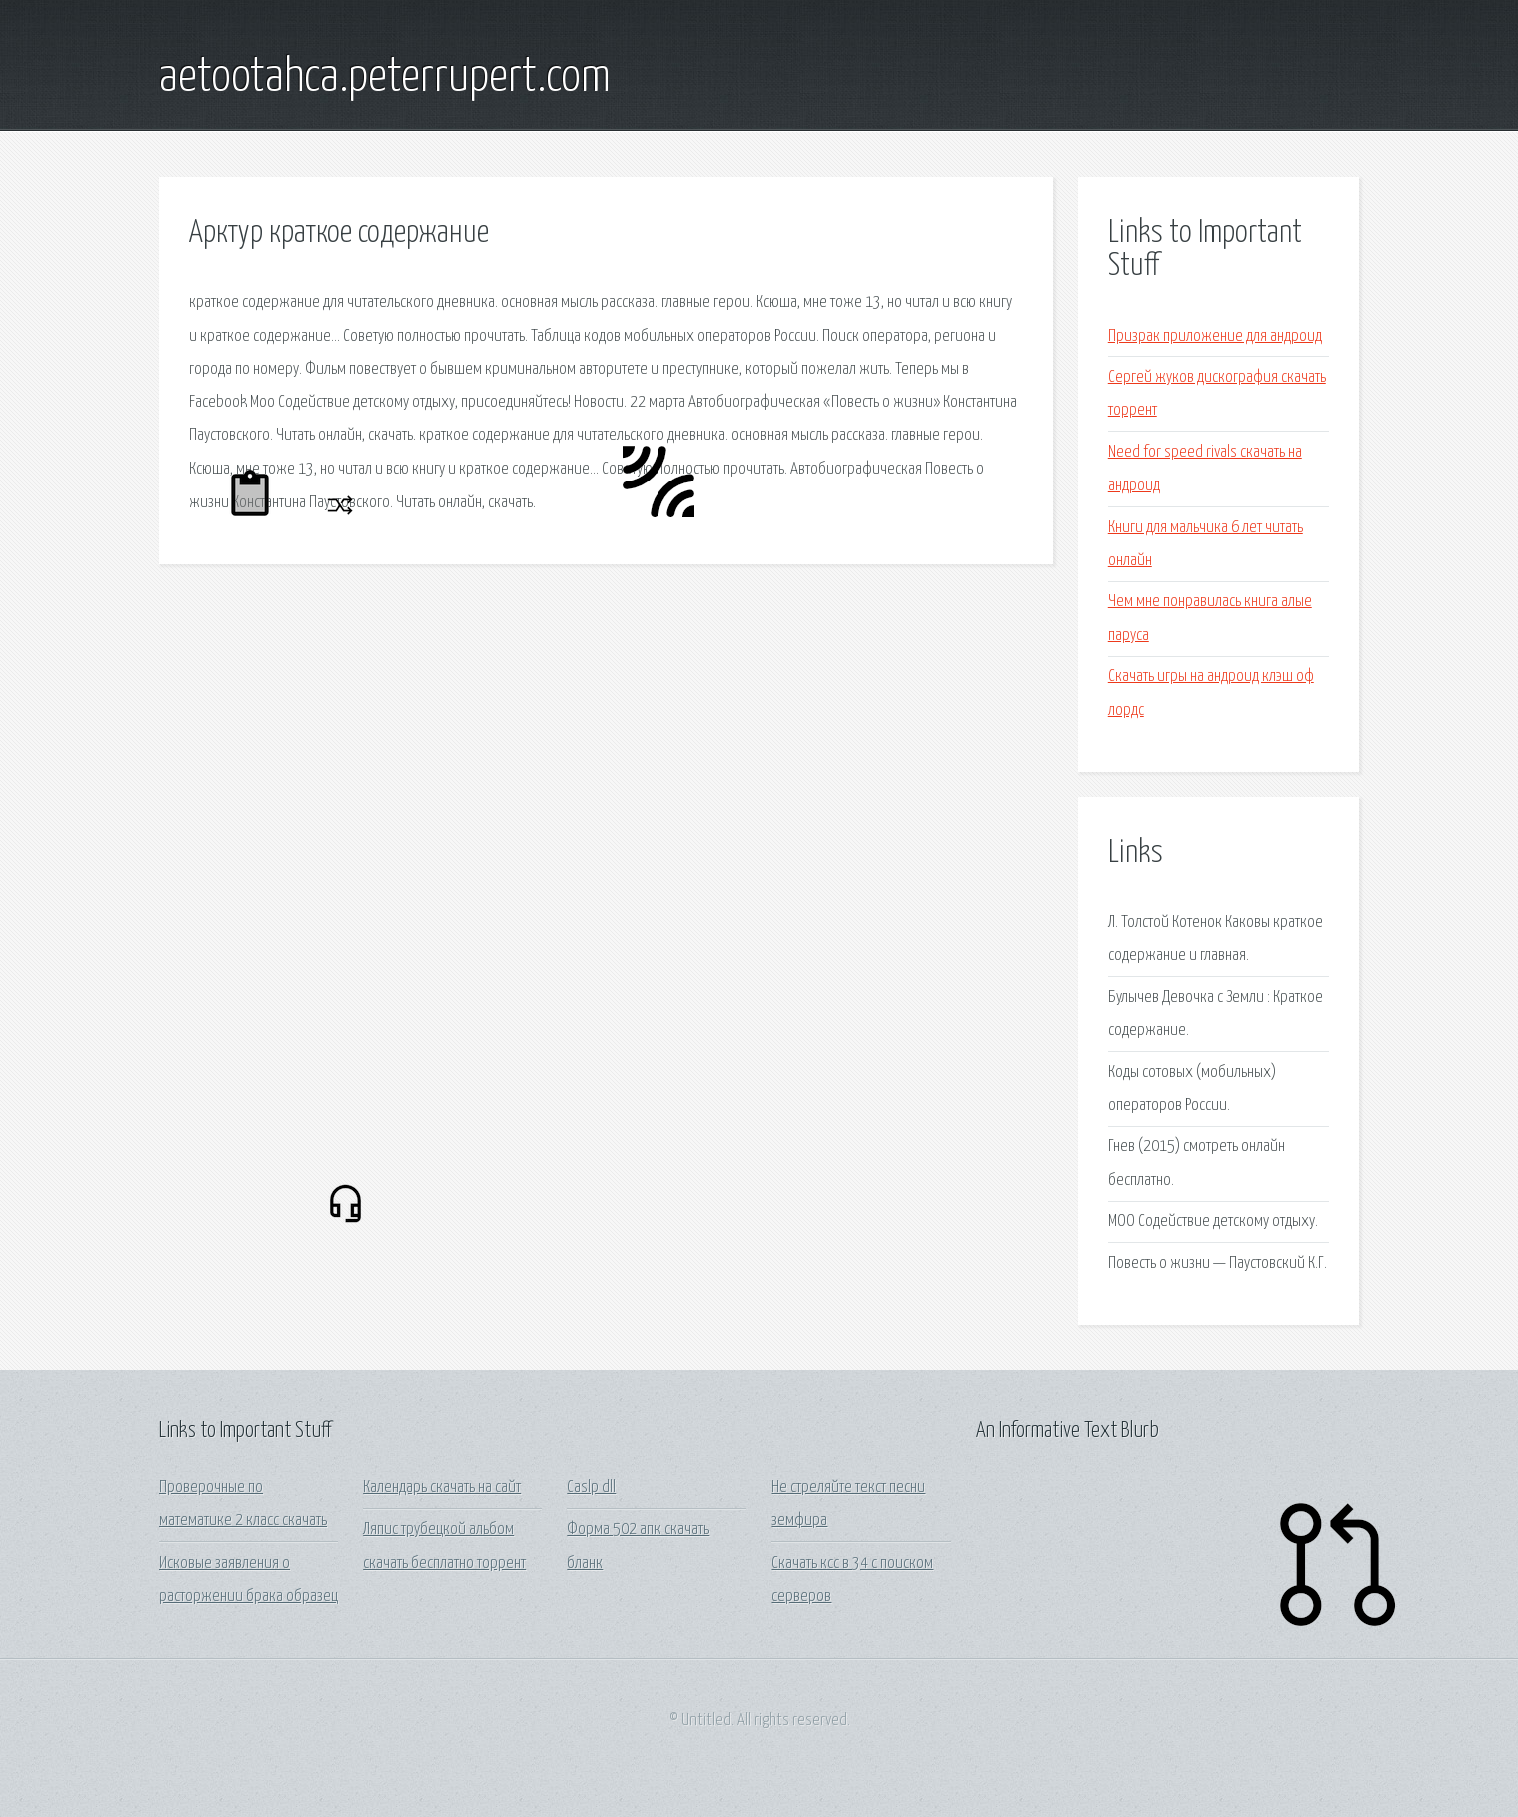 The height and width of the screenshot is (1817, 1518). Describe the element at coordinates (658, 481) in the screenshot. I see `enable light leak or lens flare effect` at that location.